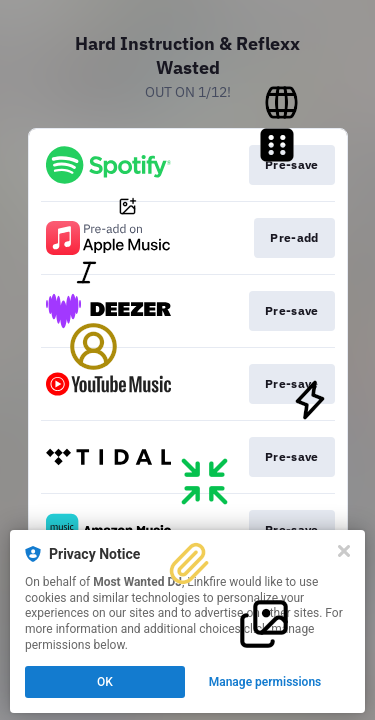 This screenshot has width=375, height=720. Describe the element at coordinates (86, 272) in the screenshot. I see `apply italic formatting to selected text` at that location.